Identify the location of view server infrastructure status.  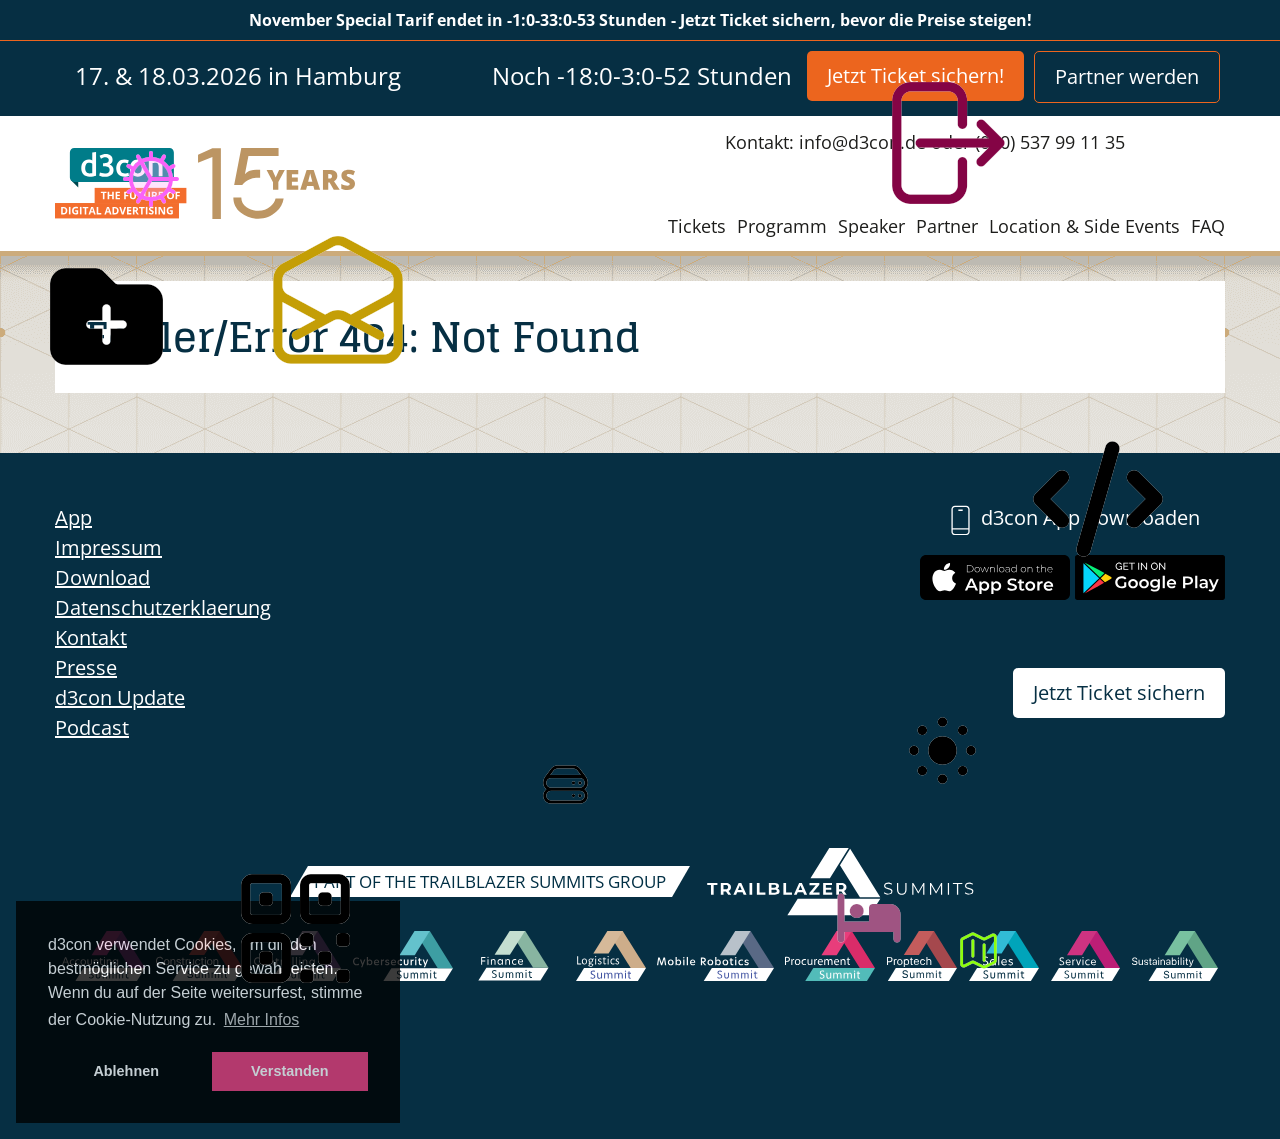
(565, 784).